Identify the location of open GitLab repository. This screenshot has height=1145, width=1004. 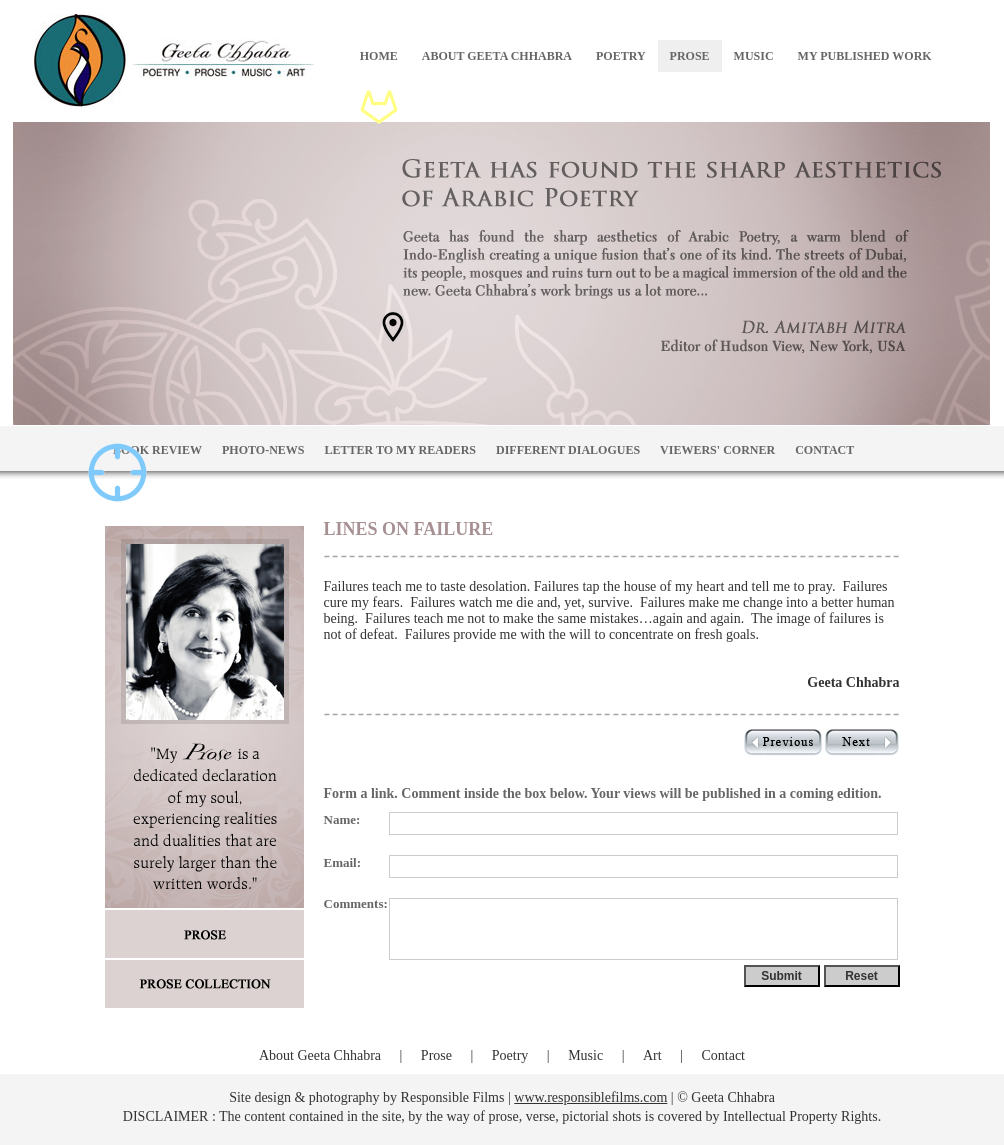
(379, 107).